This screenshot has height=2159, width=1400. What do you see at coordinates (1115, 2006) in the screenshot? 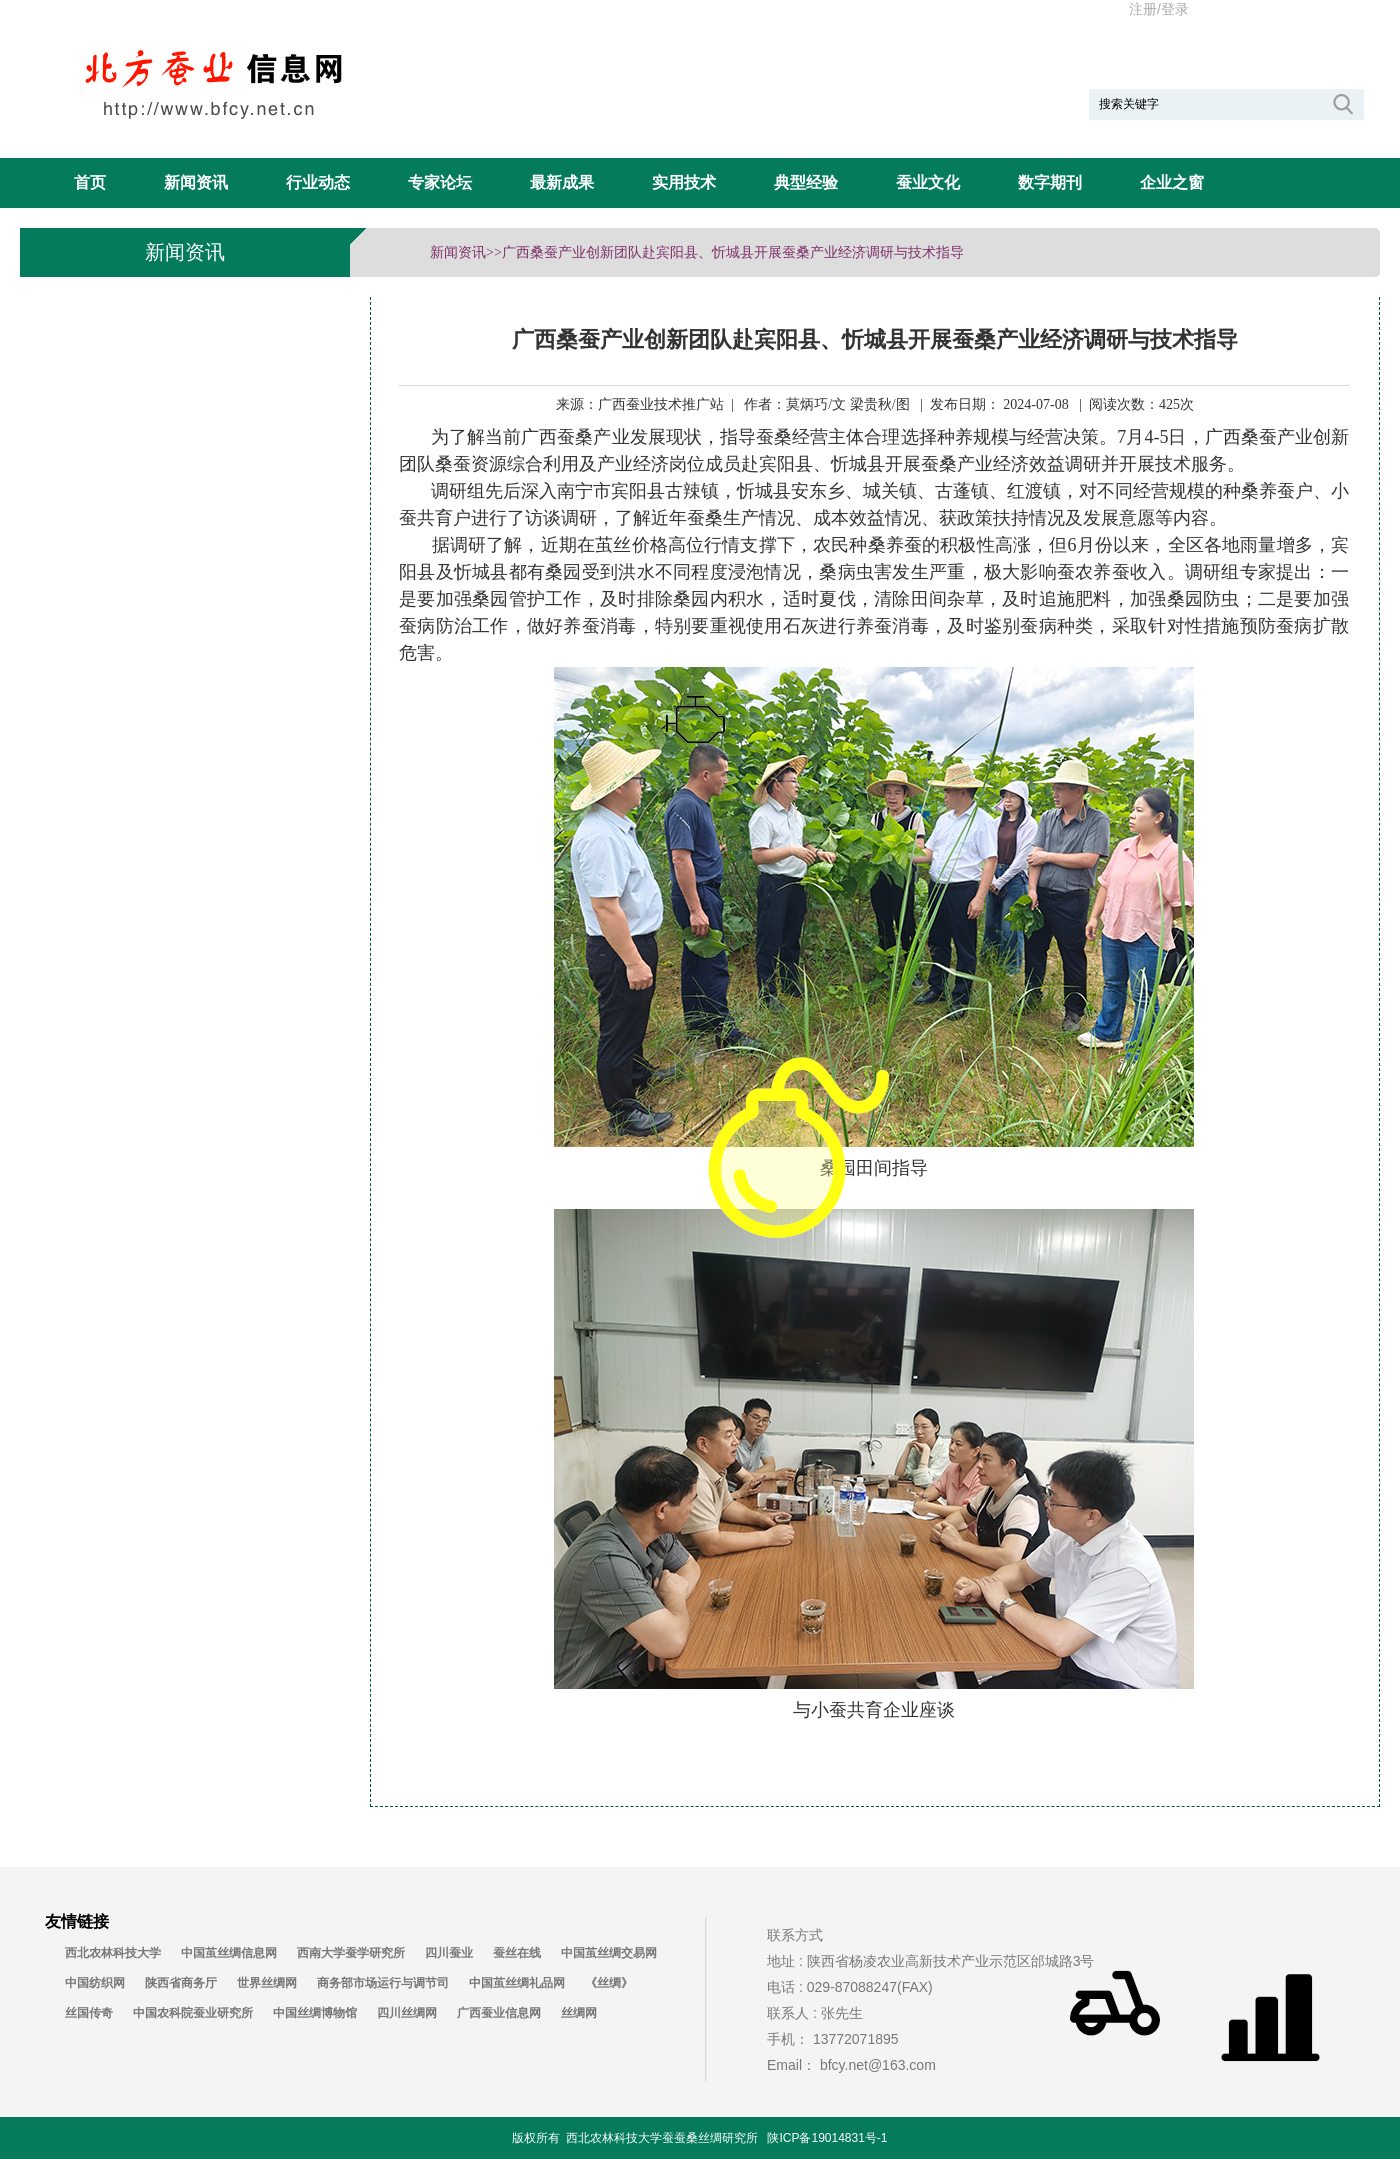
I see `select moped or scooter delivery option` at bounding box center [1115, 2006].